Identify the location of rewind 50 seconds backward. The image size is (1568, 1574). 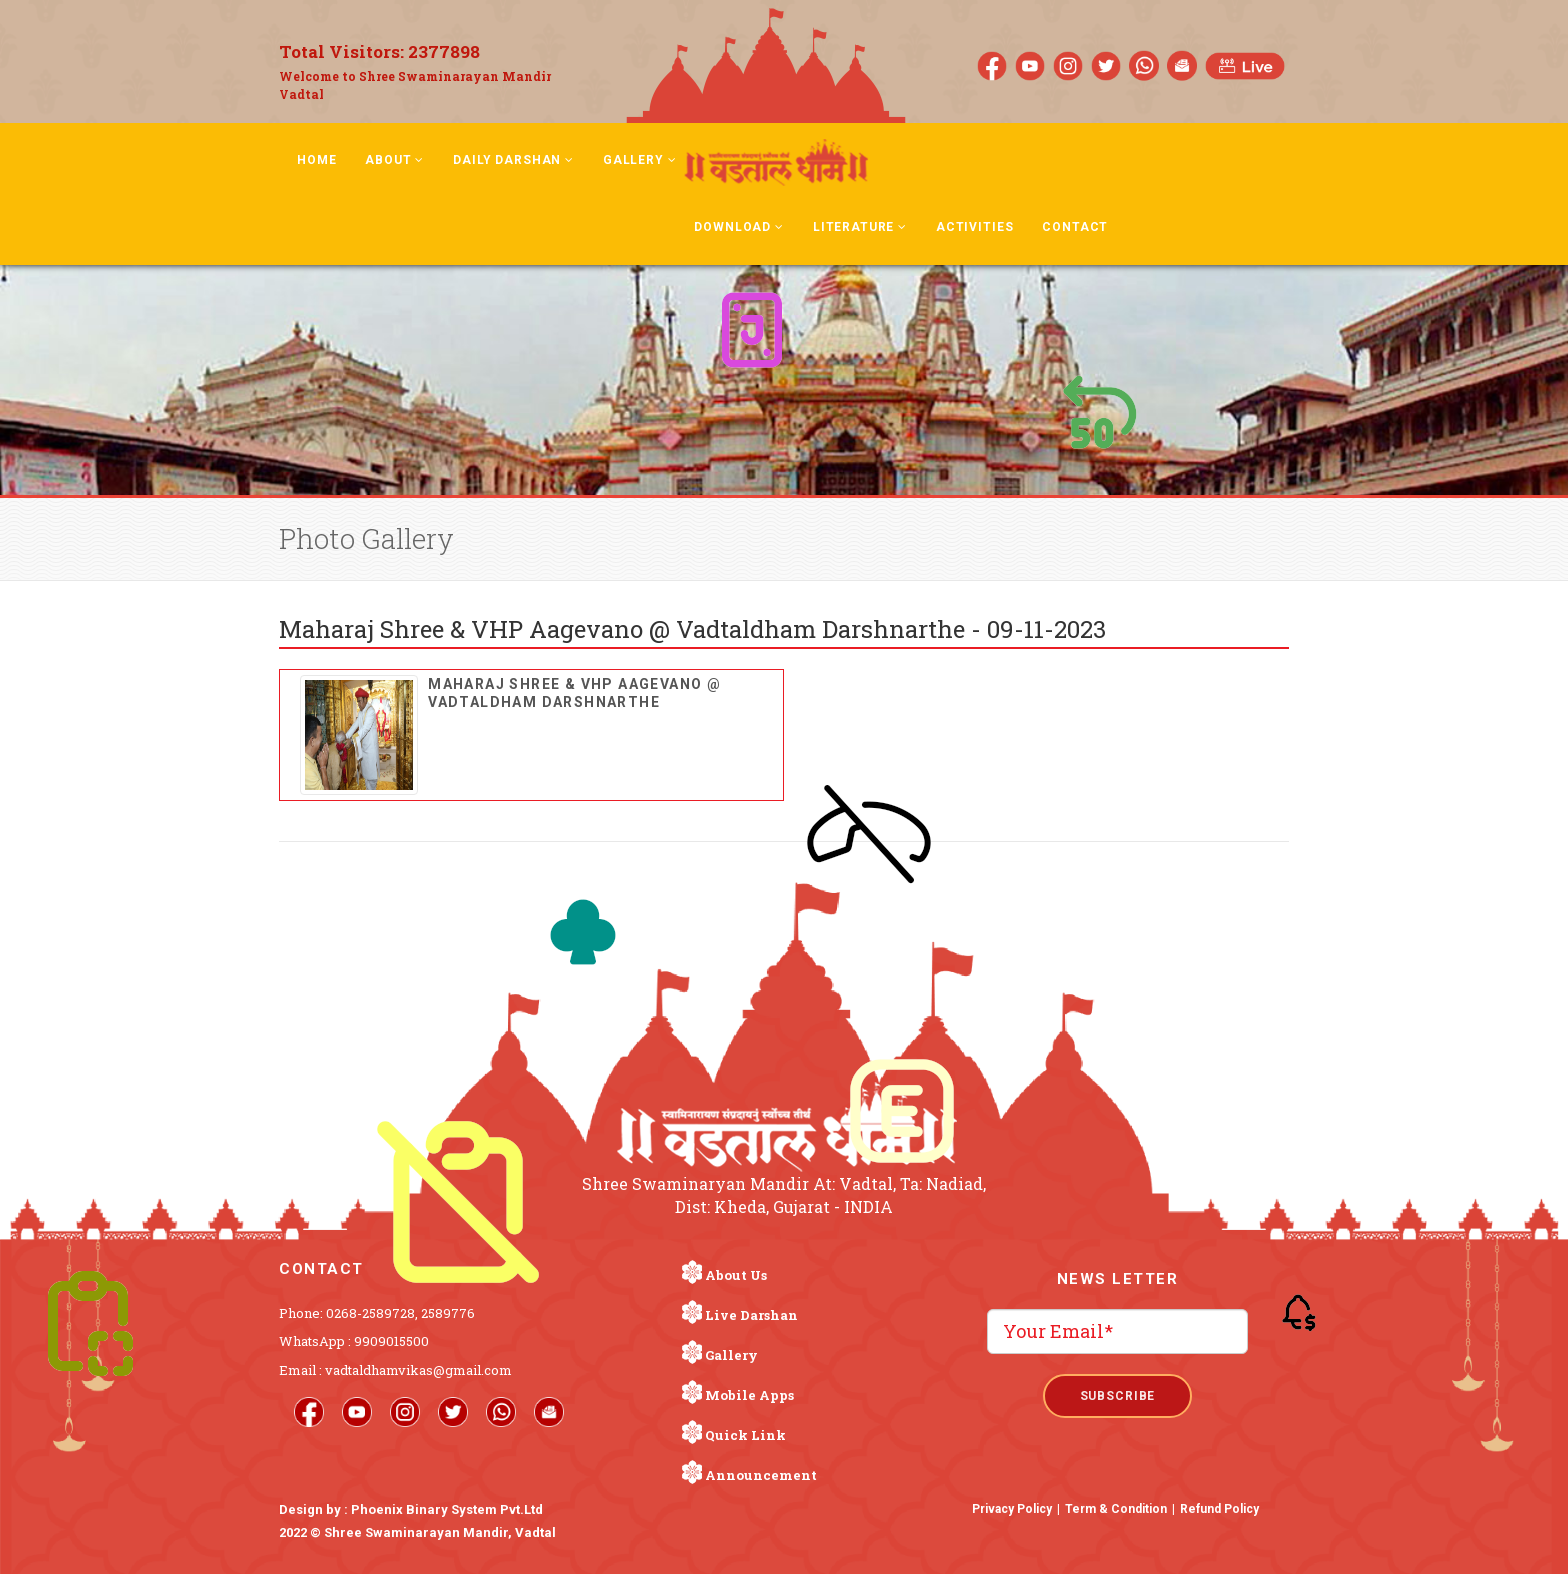
(1098, 414).